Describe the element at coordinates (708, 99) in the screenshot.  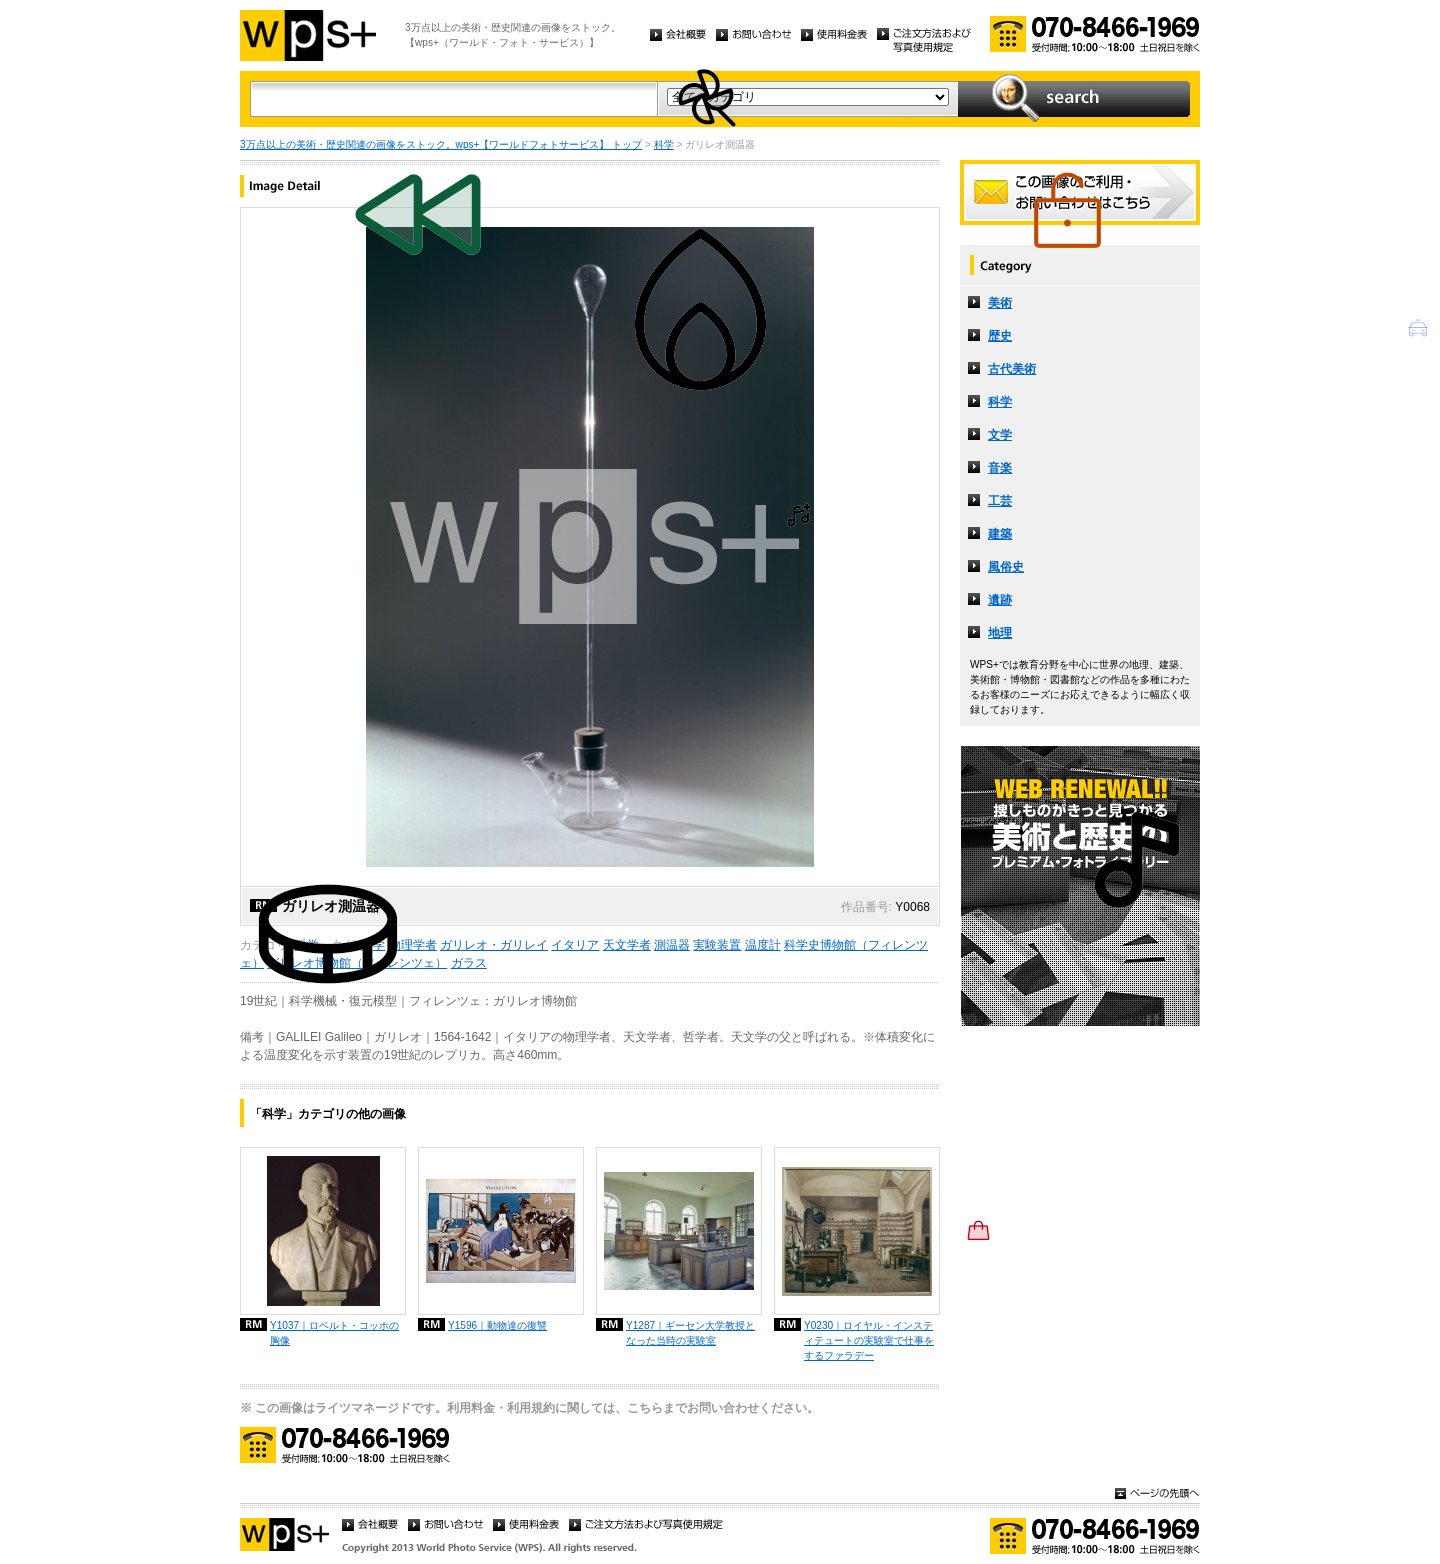
I see `decorative or playful element indicating a fun feature` at that location.